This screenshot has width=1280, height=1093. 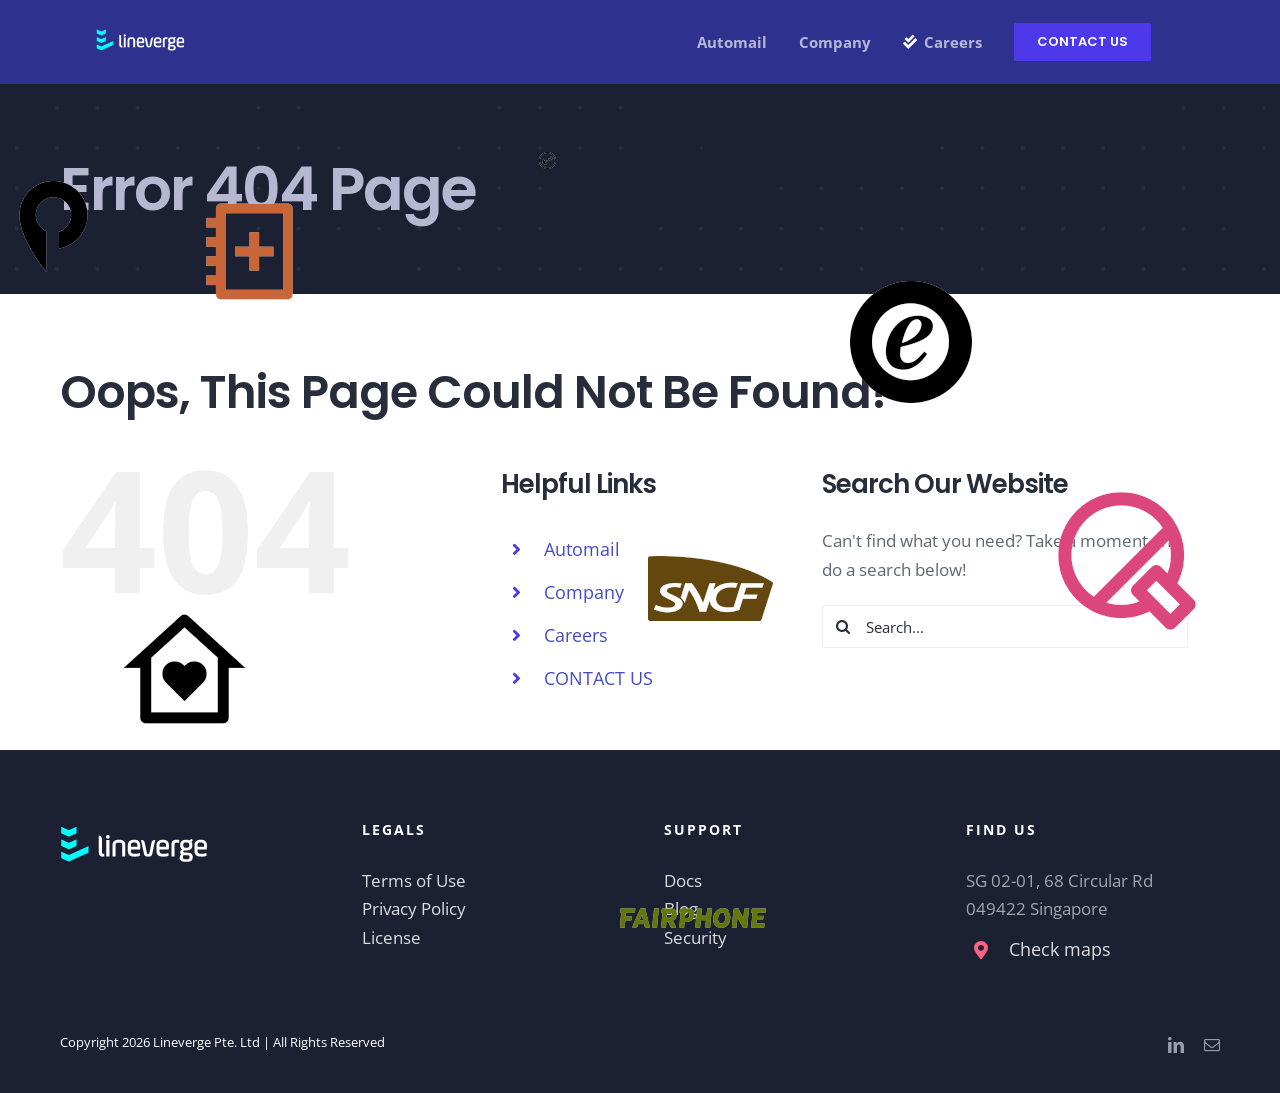 I want to click on Fairphone company logo, so click(x=693, y=918).